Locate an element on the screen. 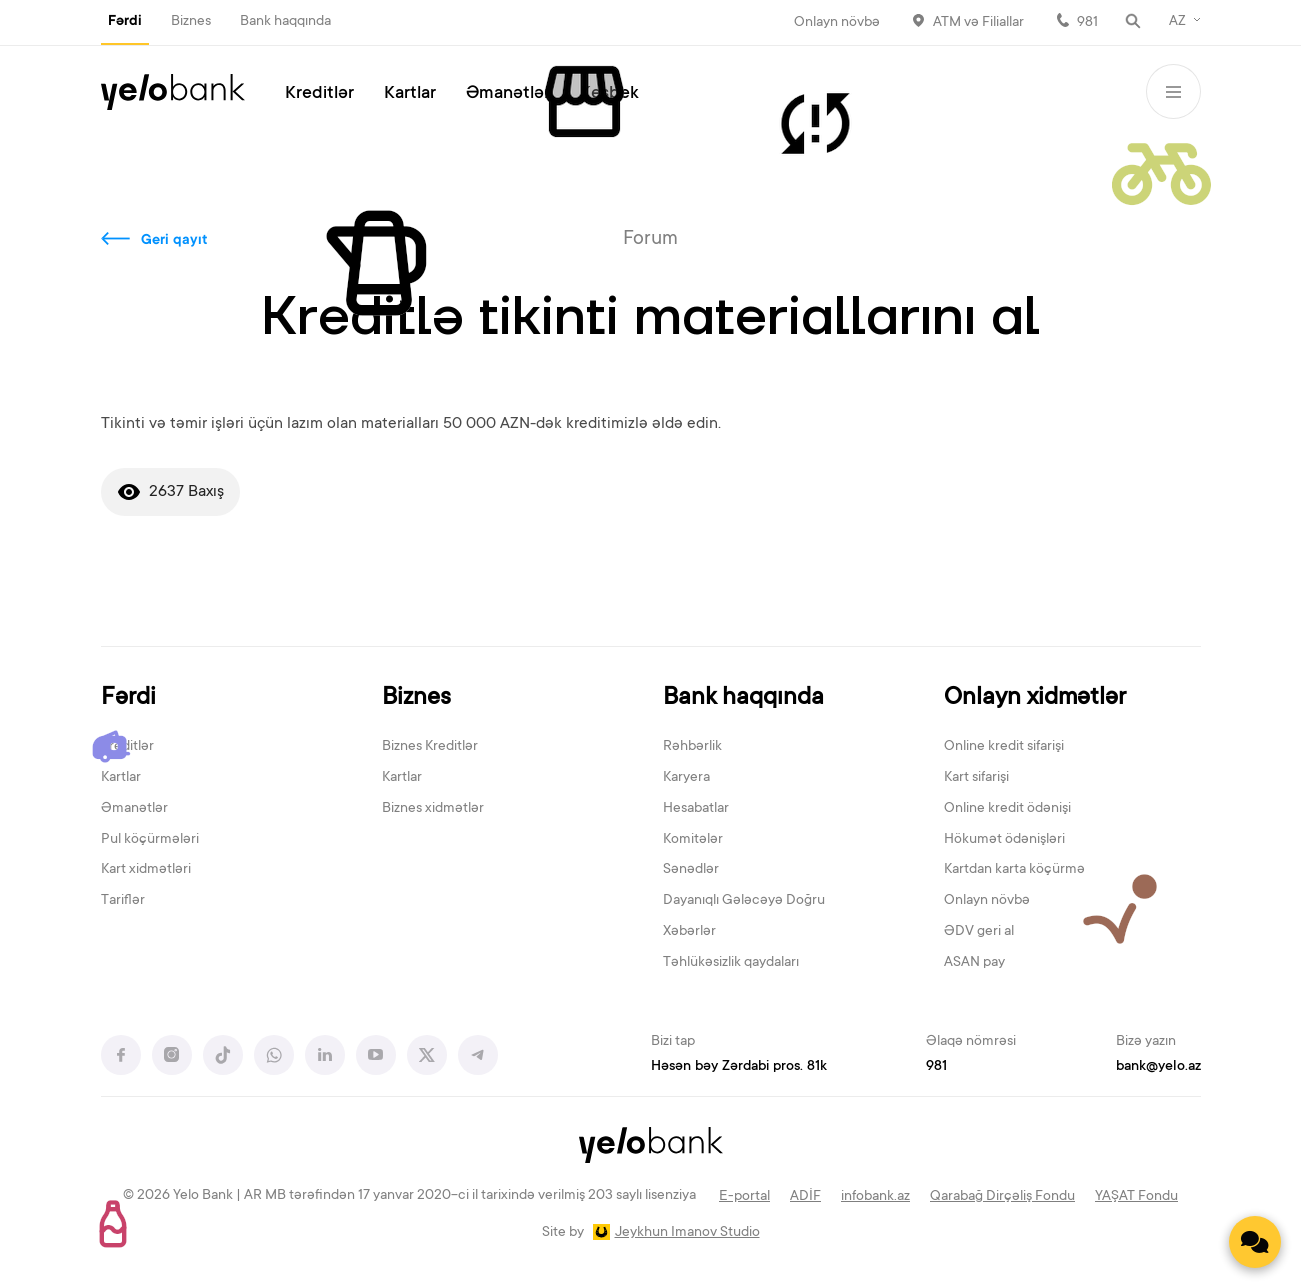 The width and height of the screenshot is (1301, 1288). indicates a sync error or failure is located at coordinates (815, 123).